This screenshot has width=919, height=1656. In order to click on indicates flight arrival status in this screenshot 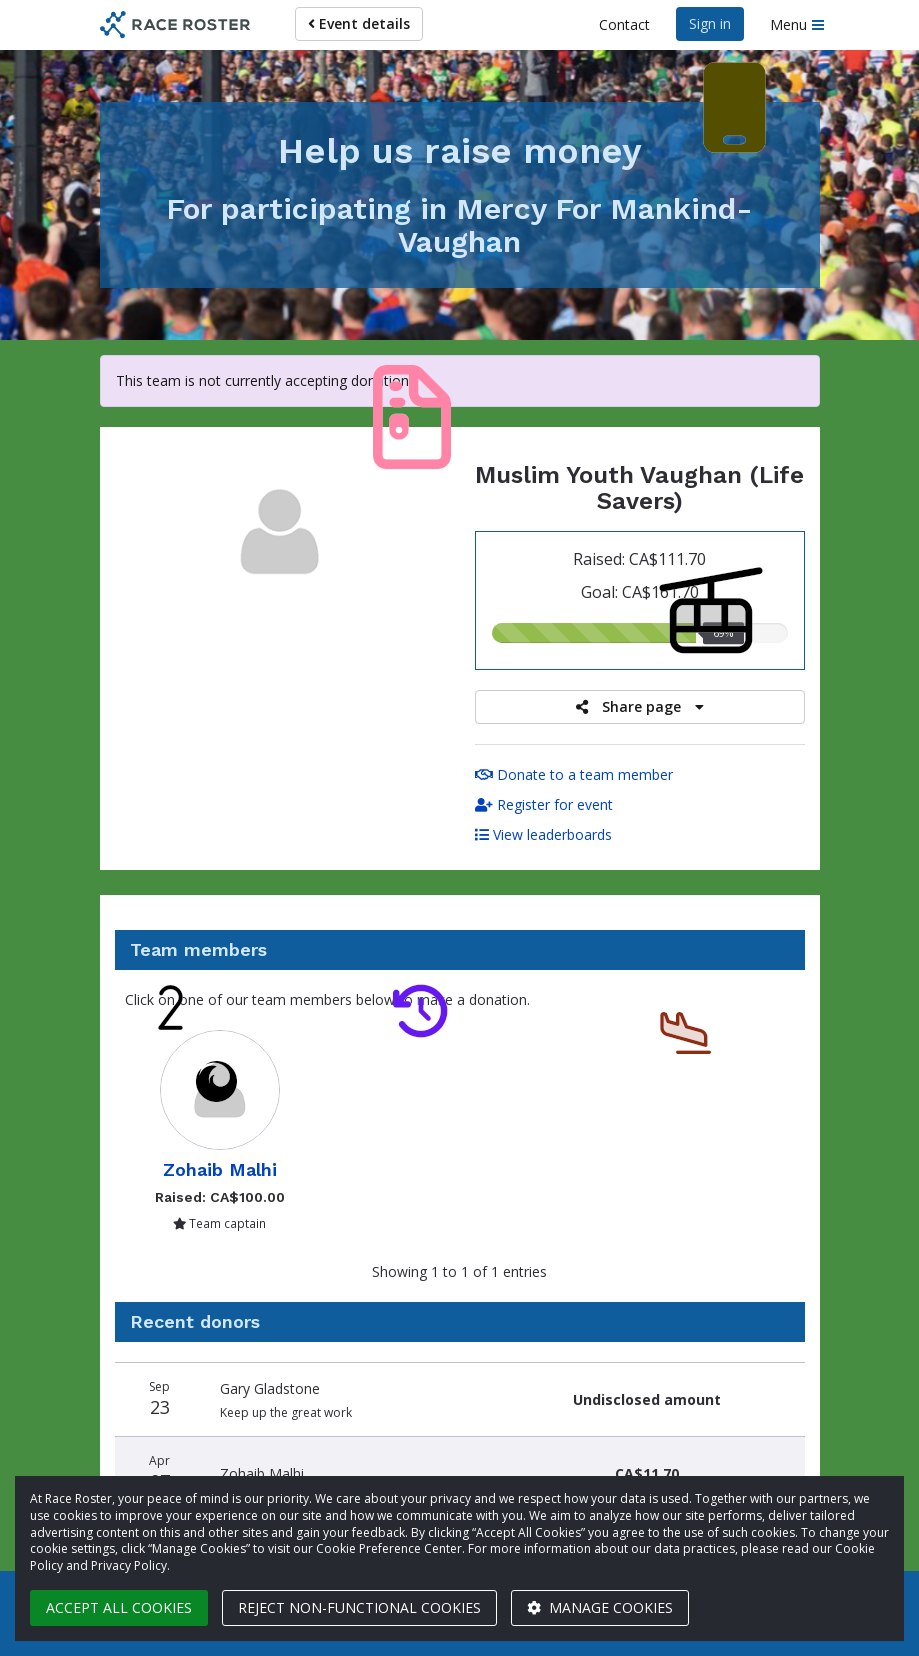, I will do `click(683, 1033)`.